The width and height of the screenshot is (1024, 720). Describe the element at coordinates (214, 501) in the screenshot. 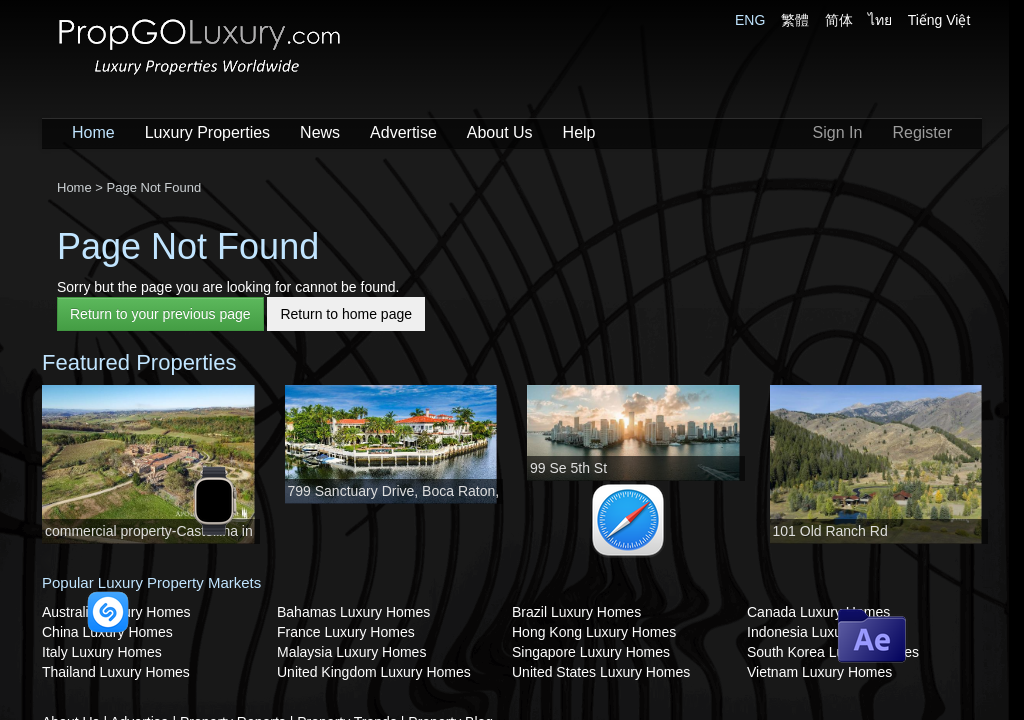

I see `apple watch ultra device icon` at that location.